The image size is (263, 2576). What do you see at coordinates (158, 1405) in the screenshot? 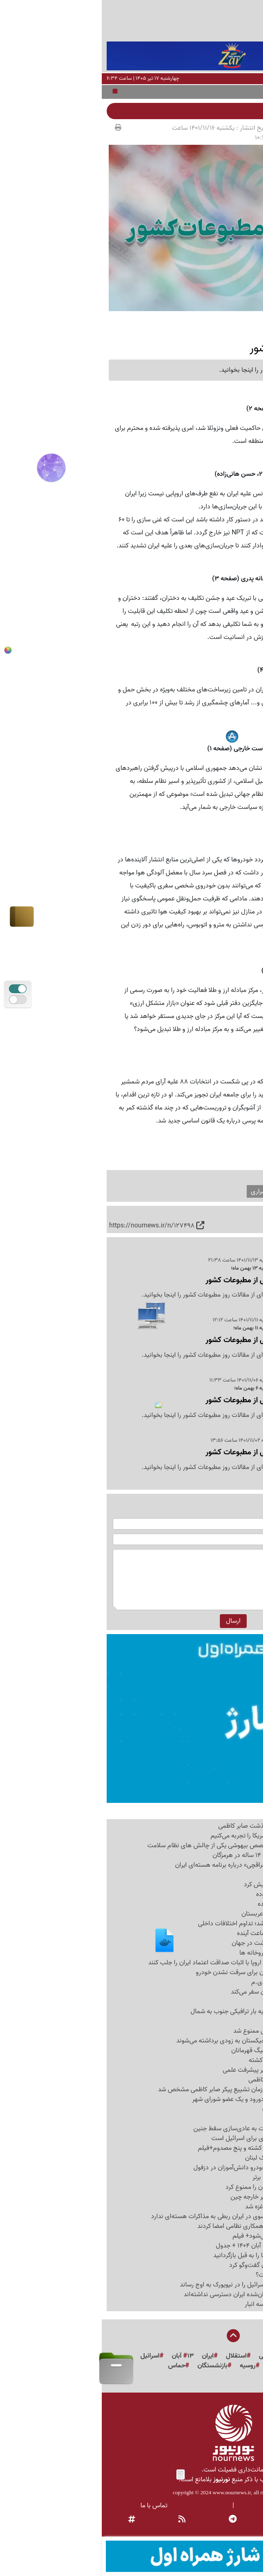
I see `open graphics or image editing applications` at bounding box center [158, 1405].